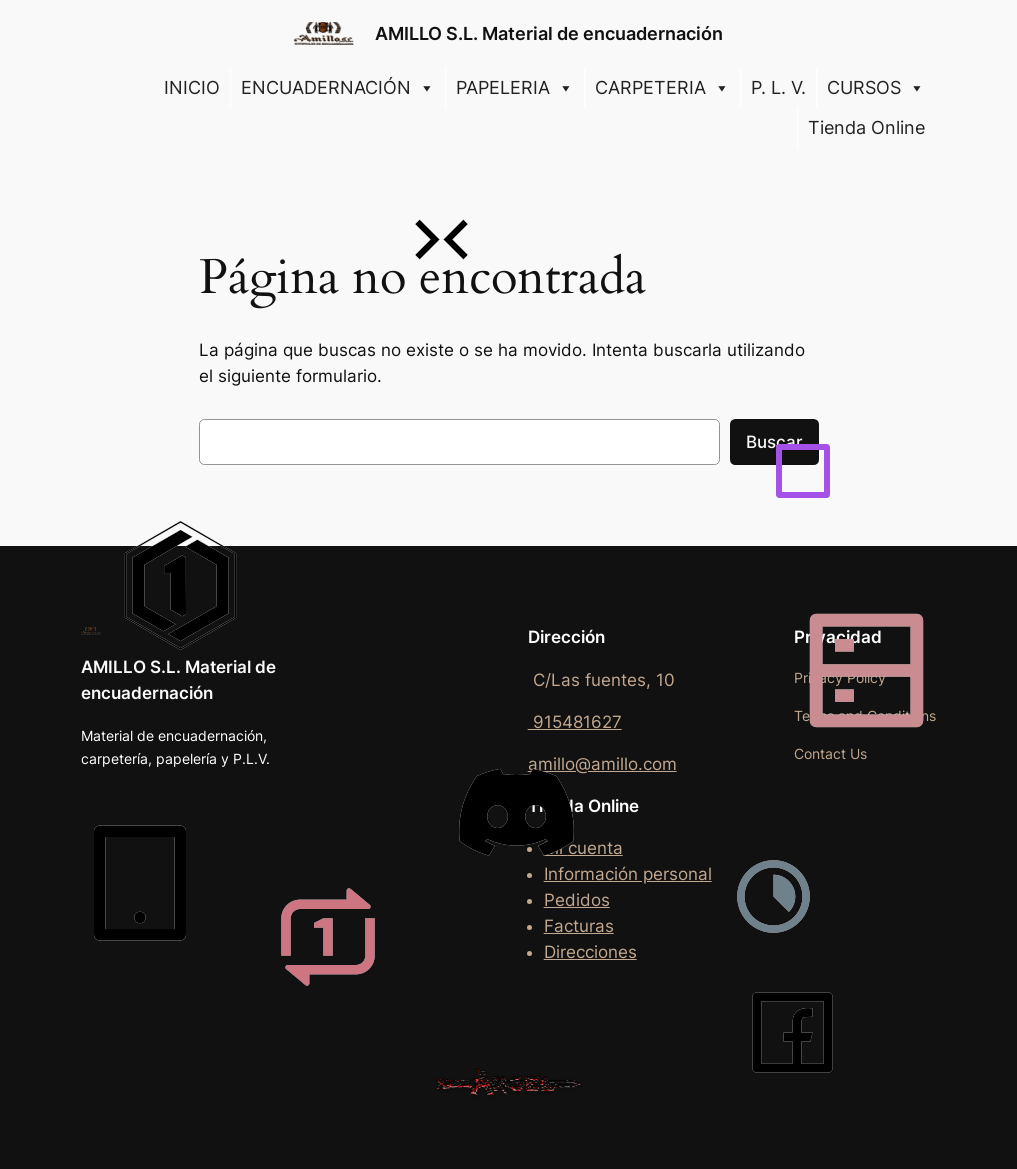 The image size is (1017, 1169). I want to click on switch to tablet view, so click(140, 883).